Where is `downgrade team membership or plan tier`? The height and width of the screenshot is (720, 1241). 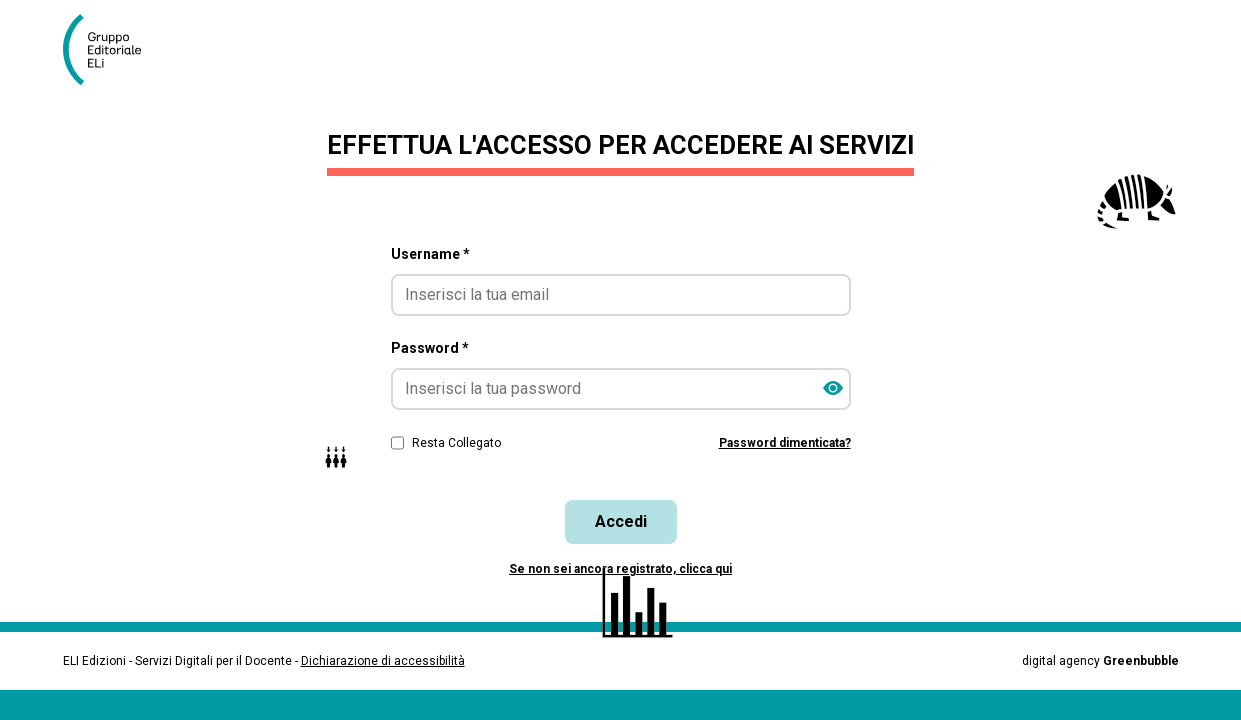
downgrade team membership or plan tier is located at coordinates (336, 457).